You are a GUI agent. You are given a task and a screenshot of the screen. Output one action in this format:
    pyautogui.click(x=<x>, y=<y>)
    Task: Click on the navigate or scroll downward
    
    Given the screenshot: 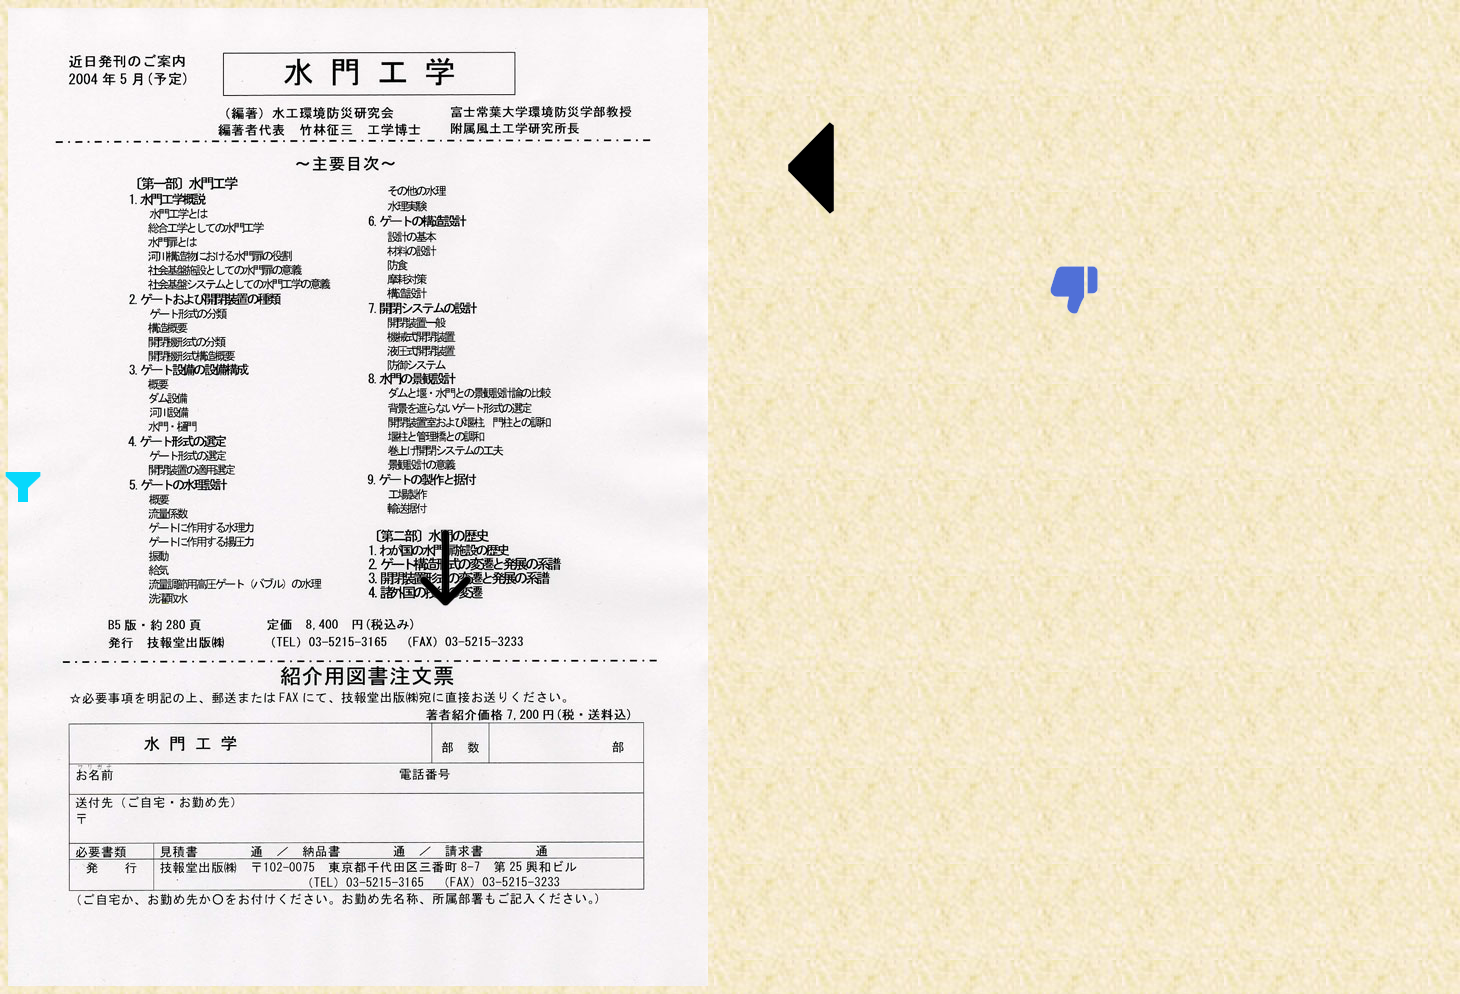 What is the action you would take?
    pyautogui.click(x=445, y=568)
    